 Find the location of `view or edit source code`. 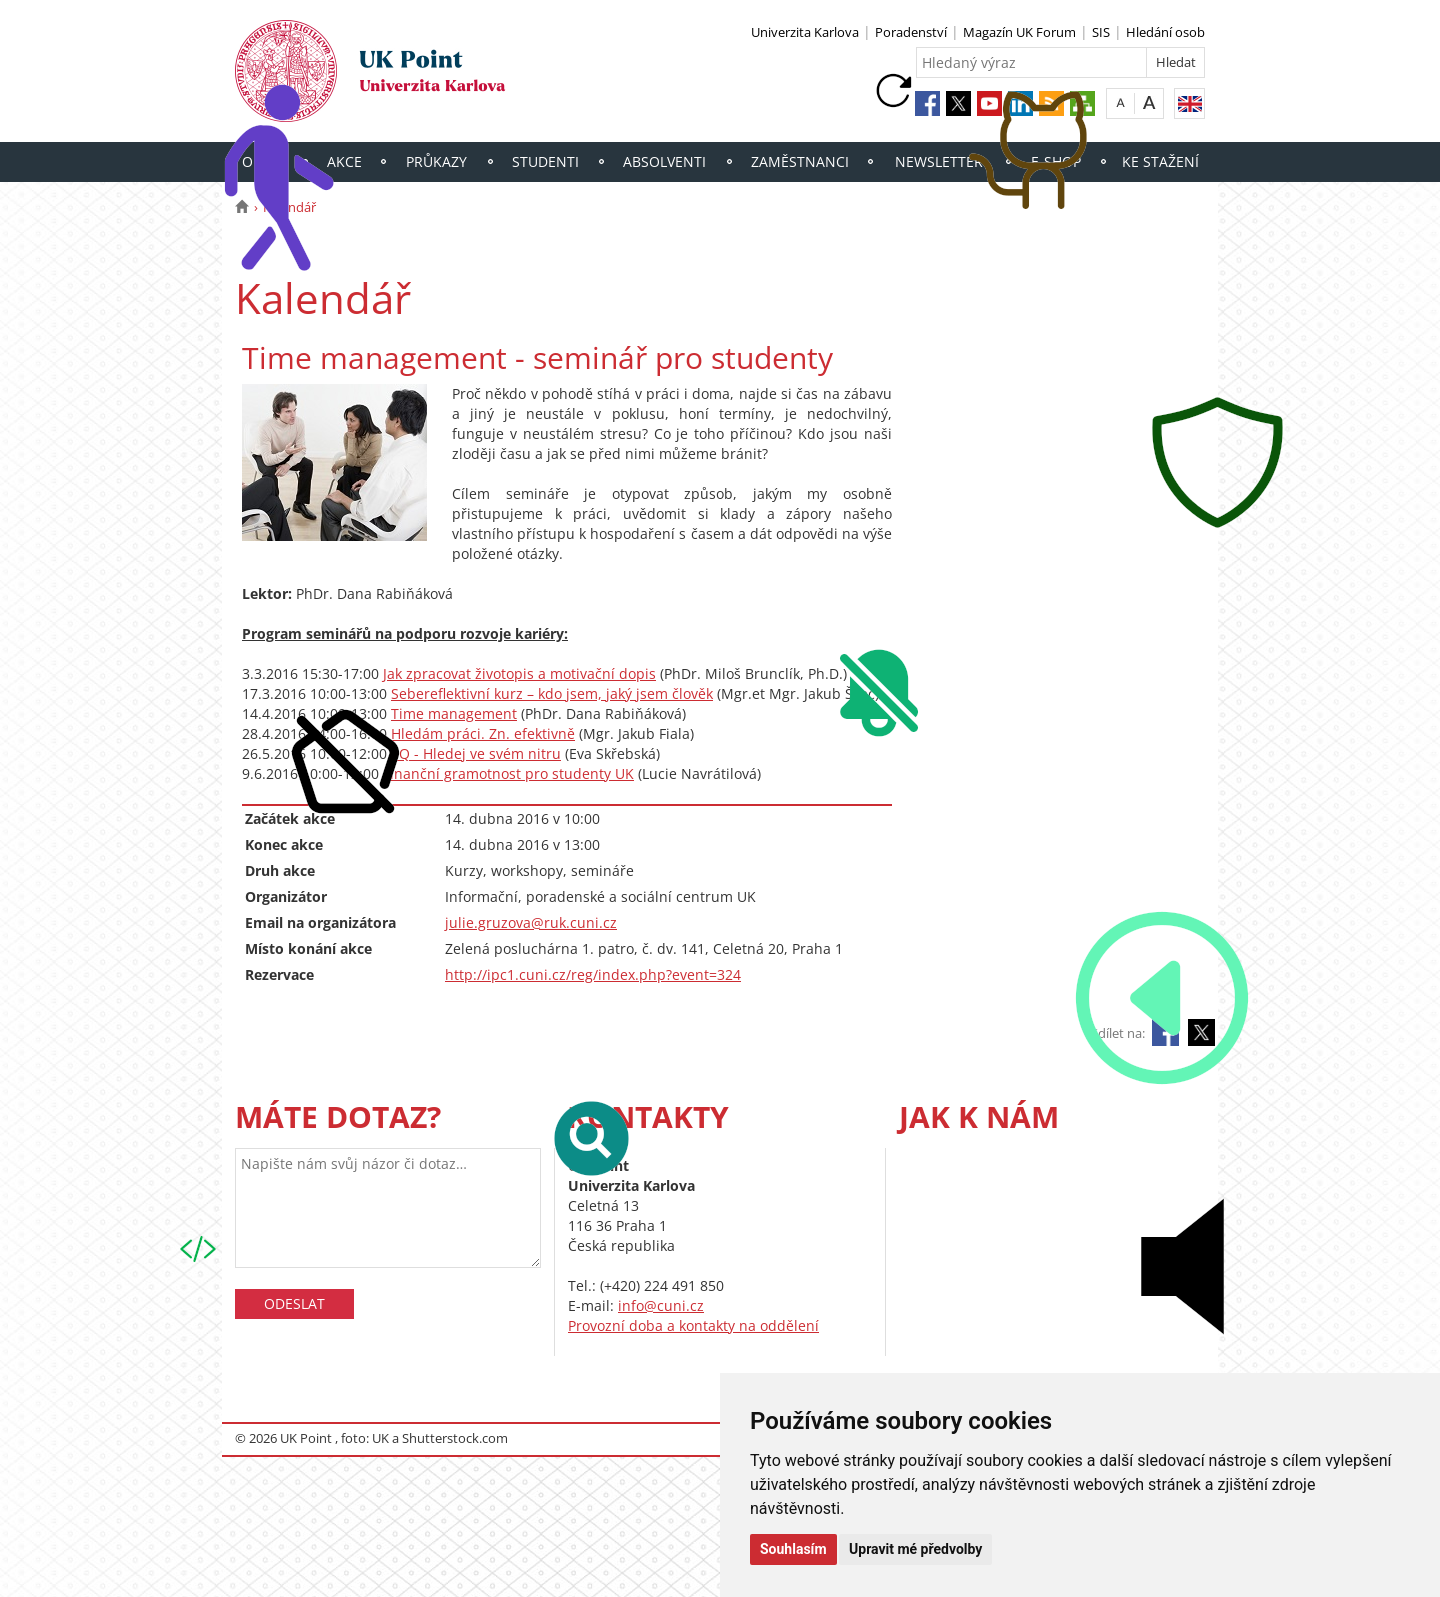

view or edit source code is located at coordinates (198, 1249).